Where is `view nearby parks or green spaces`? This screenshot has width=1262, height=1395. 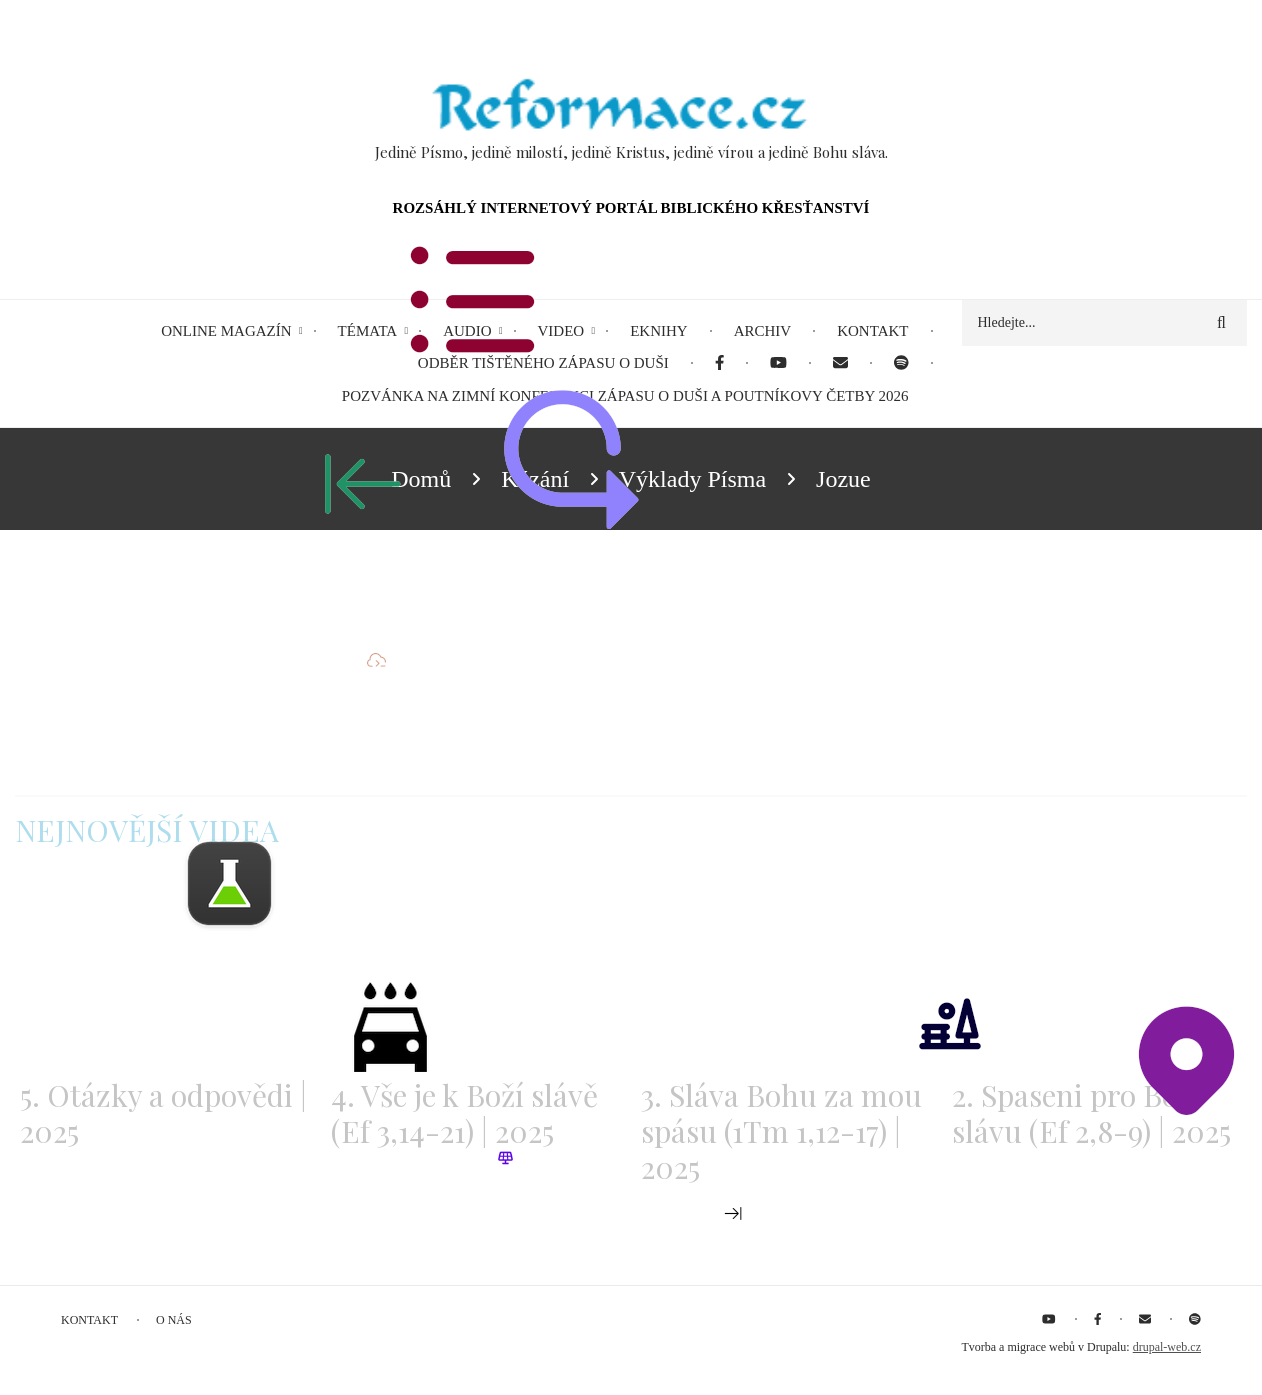 view nearby parks or green spaces is located at coordinates (950, 1027).